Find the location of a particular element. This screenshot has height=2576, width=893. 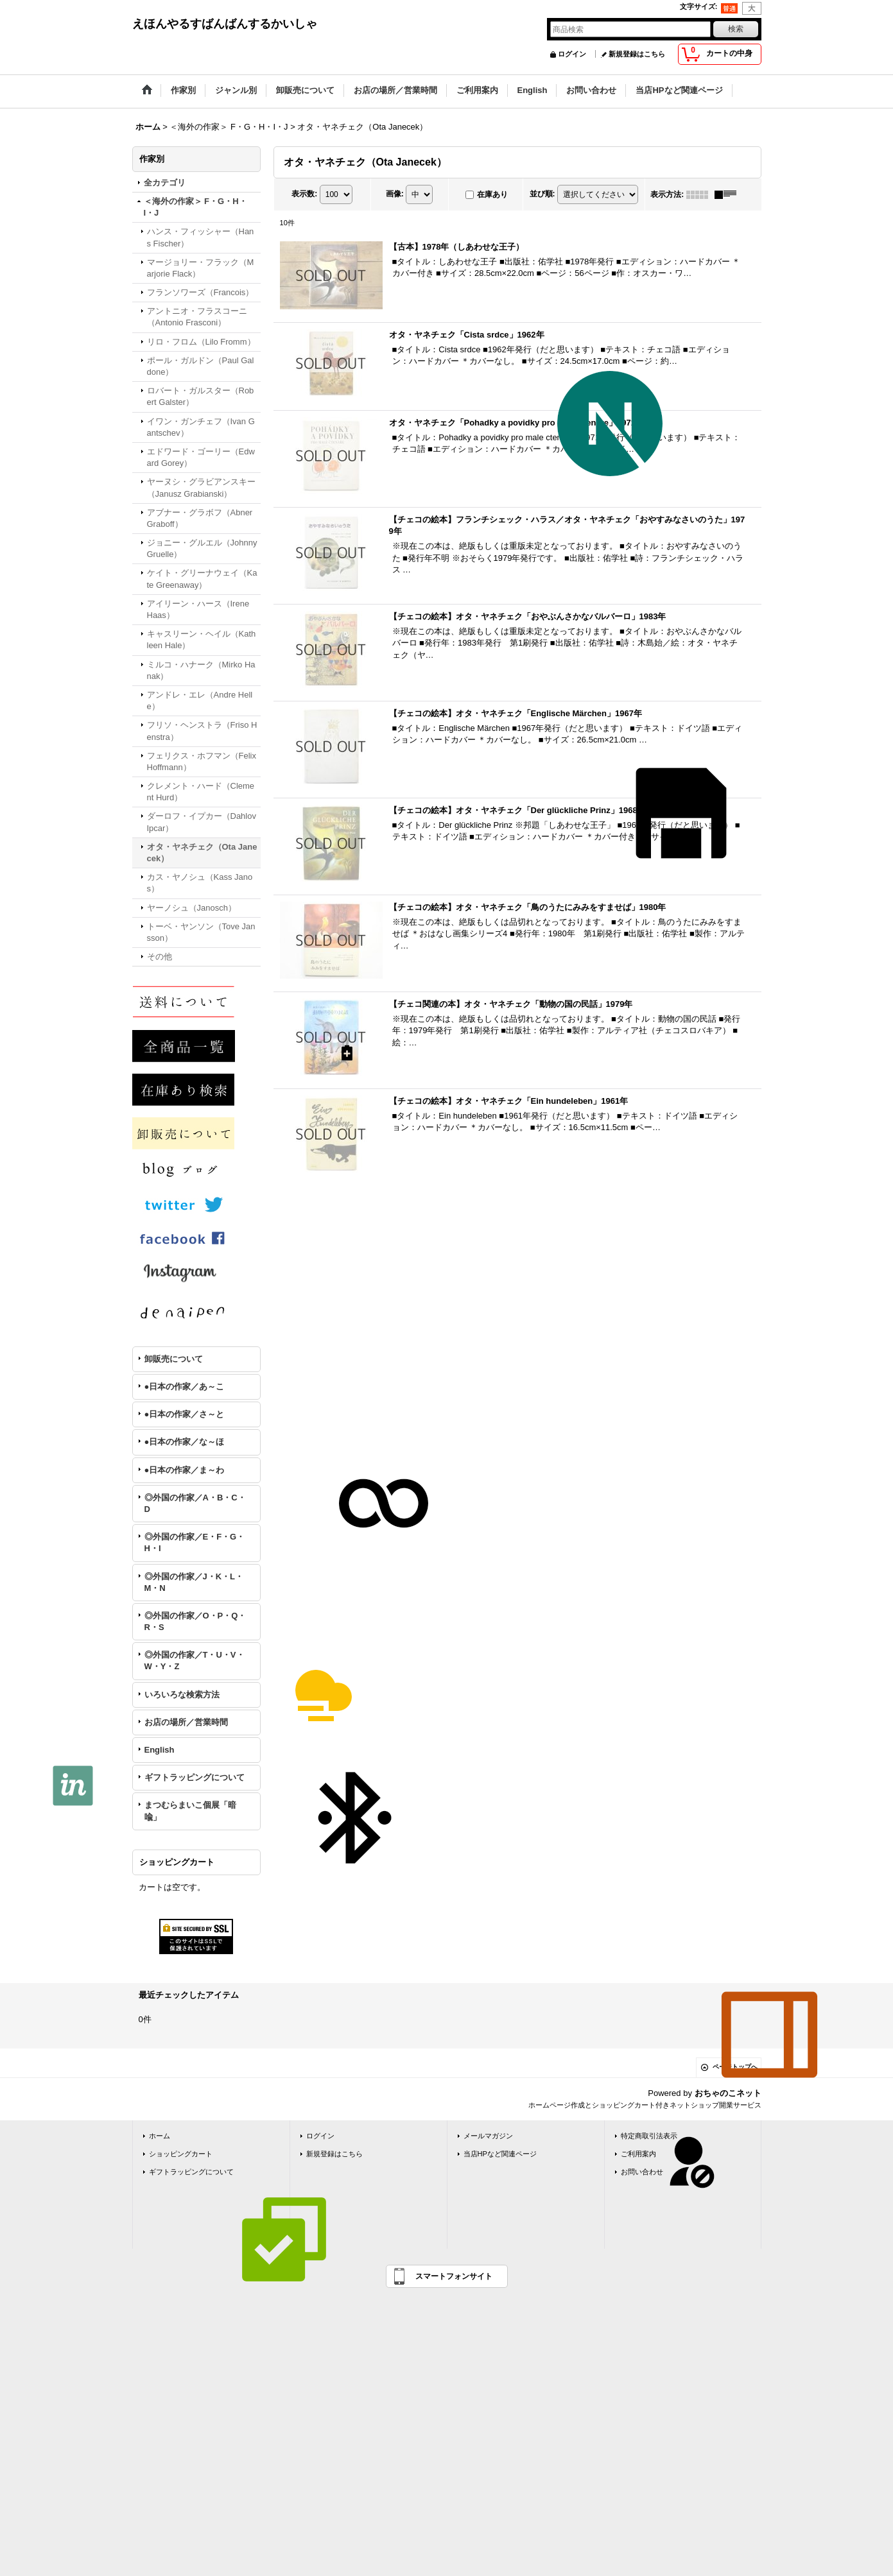

indicates windy weather conditions is located at coordinates (324, 1693).